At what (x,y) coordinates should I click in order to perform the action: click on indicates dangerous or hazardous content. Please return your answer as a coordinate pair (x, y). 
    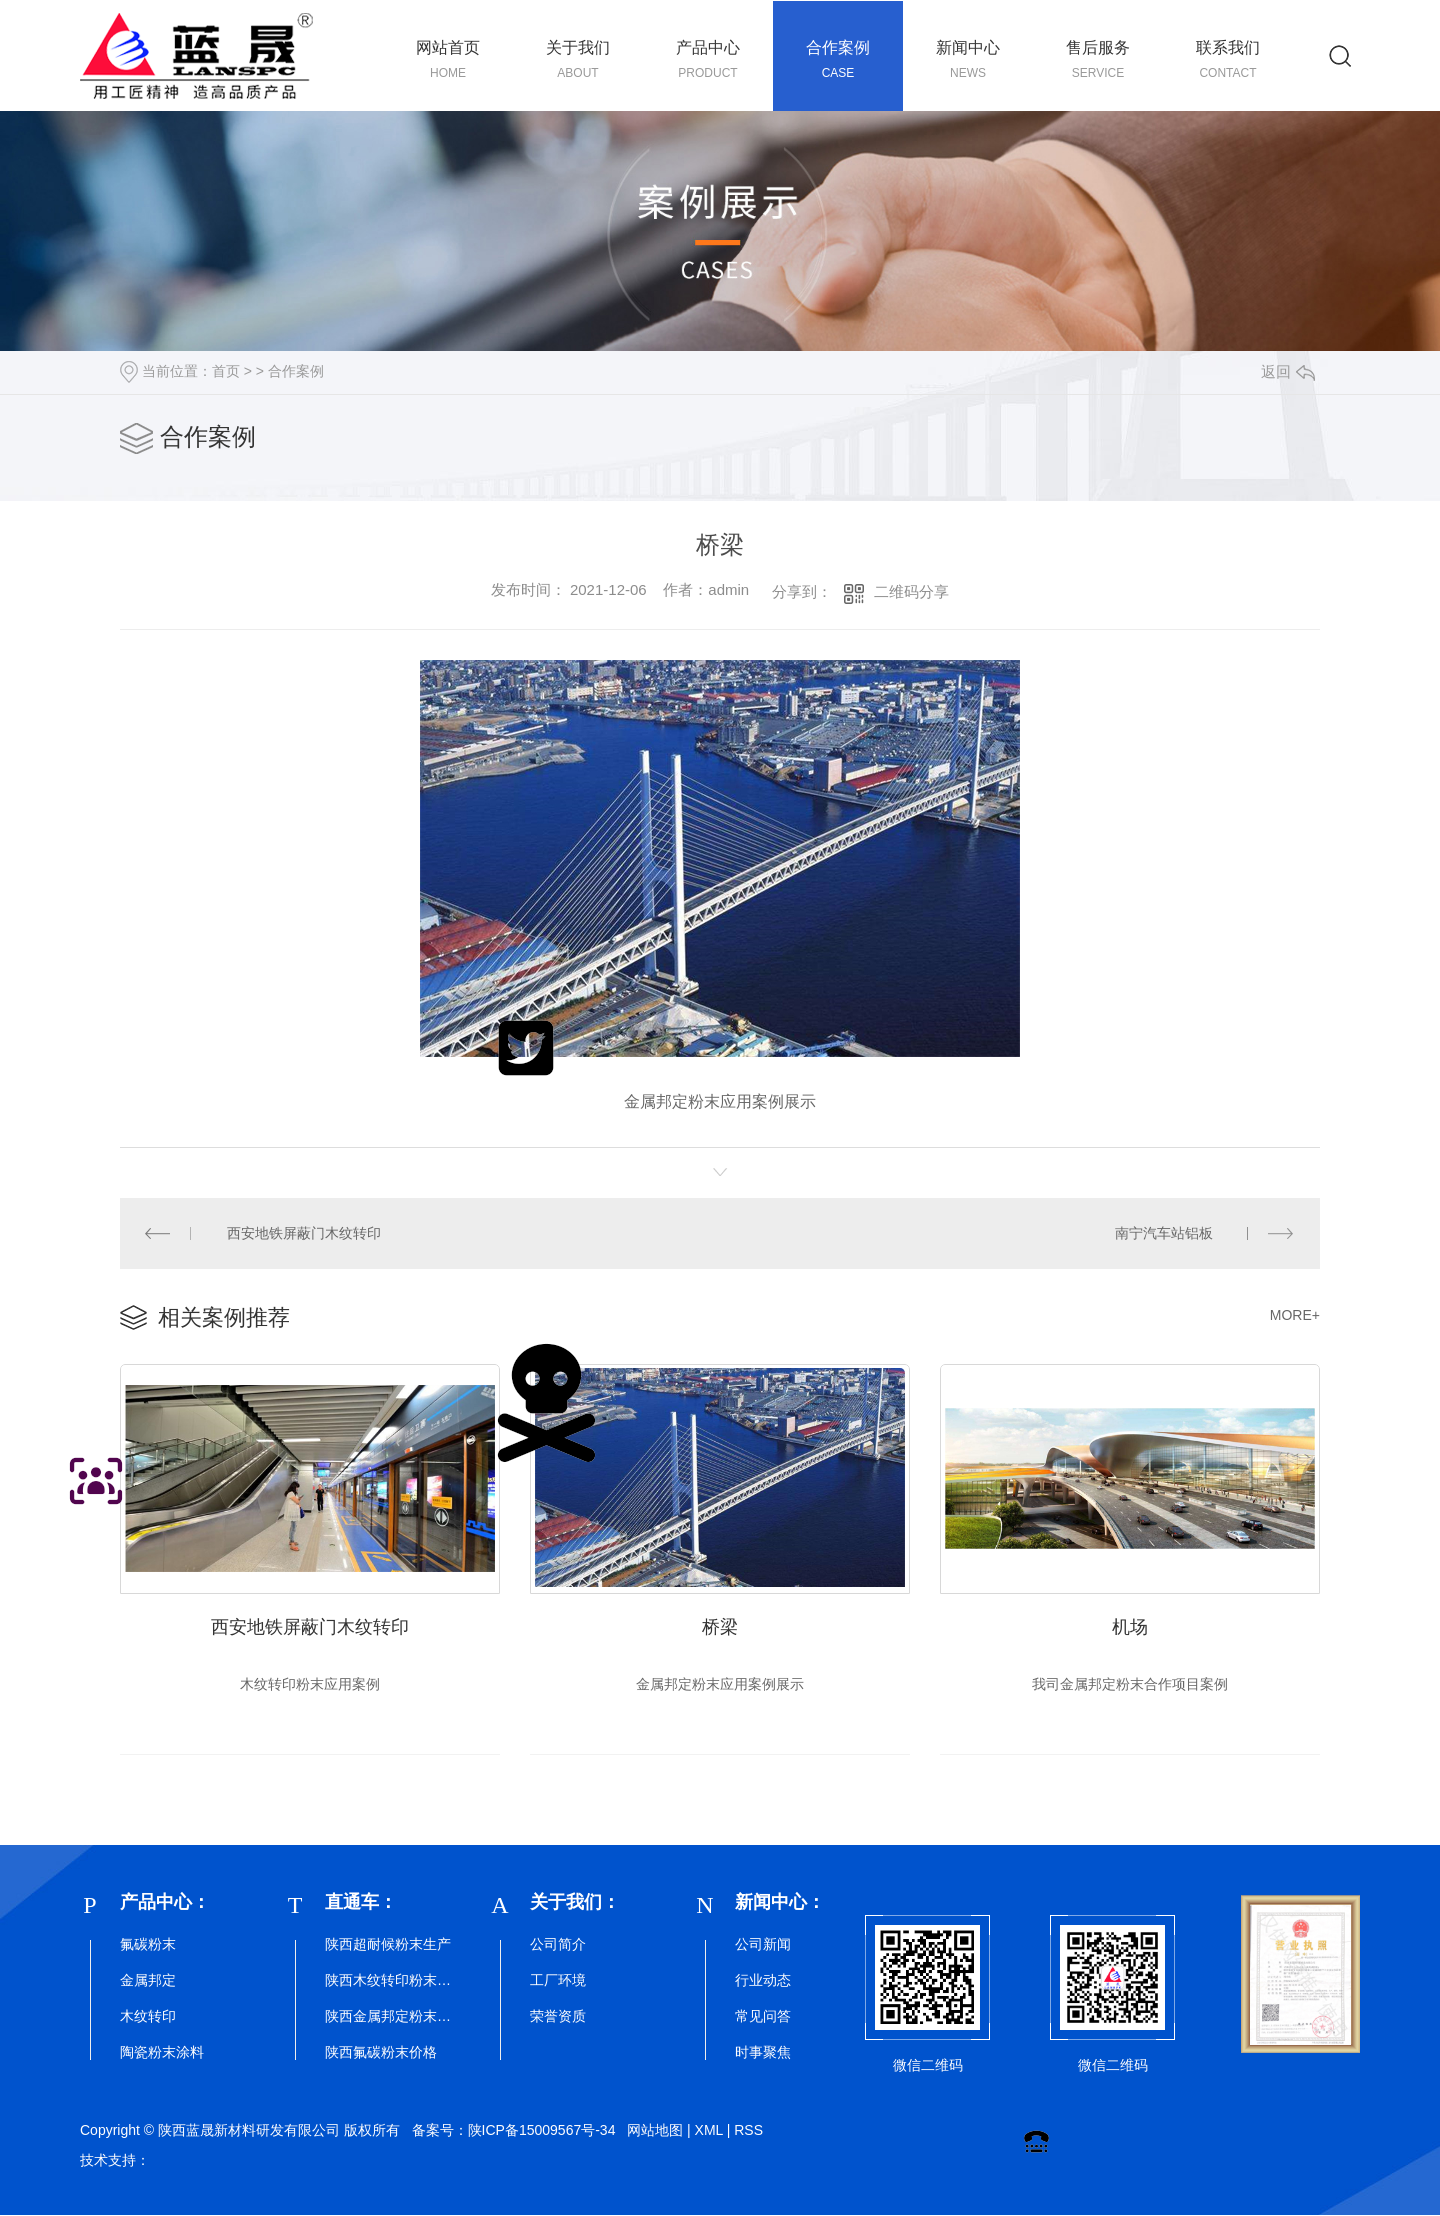
    Looking at the image, I should click on (546, 1399).